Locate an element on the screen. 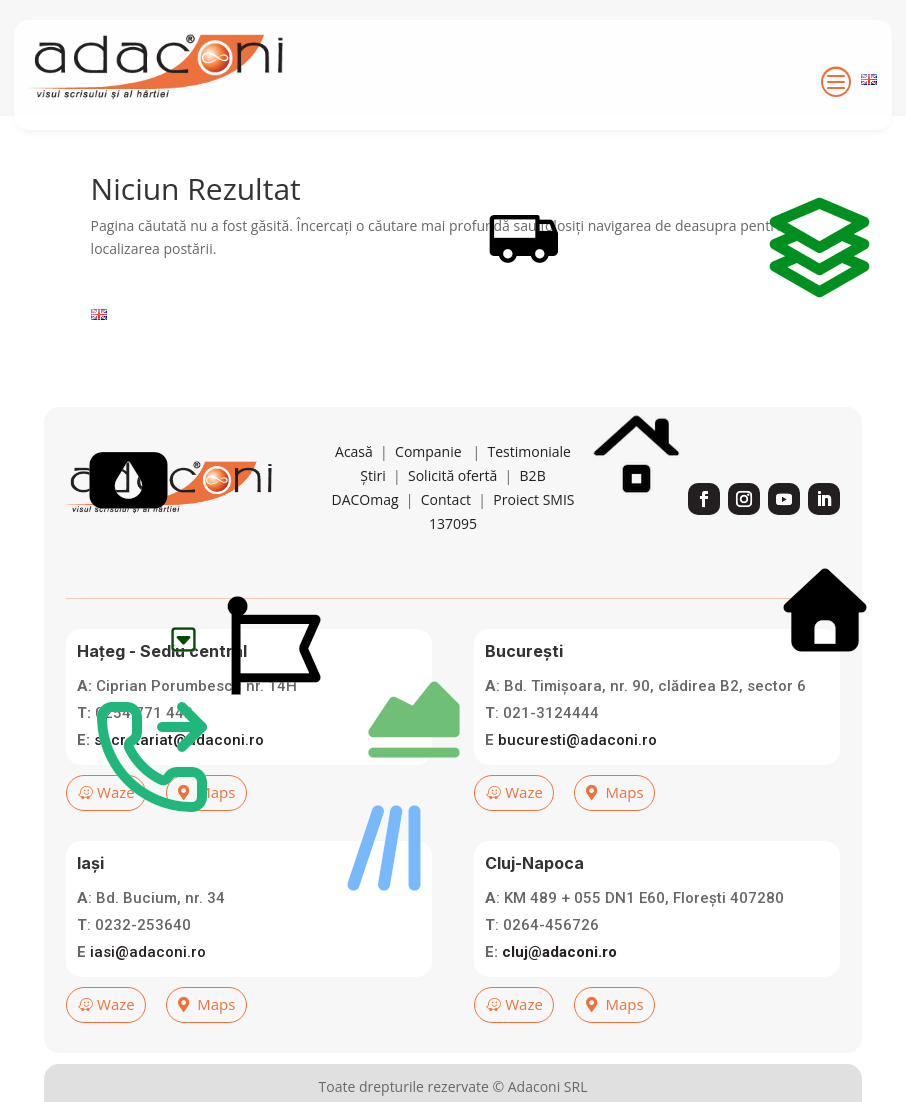 The height and width of the screenshot is (1102, 906). indicates a stack of leaning books or documents is located at coordinates (384, 848).